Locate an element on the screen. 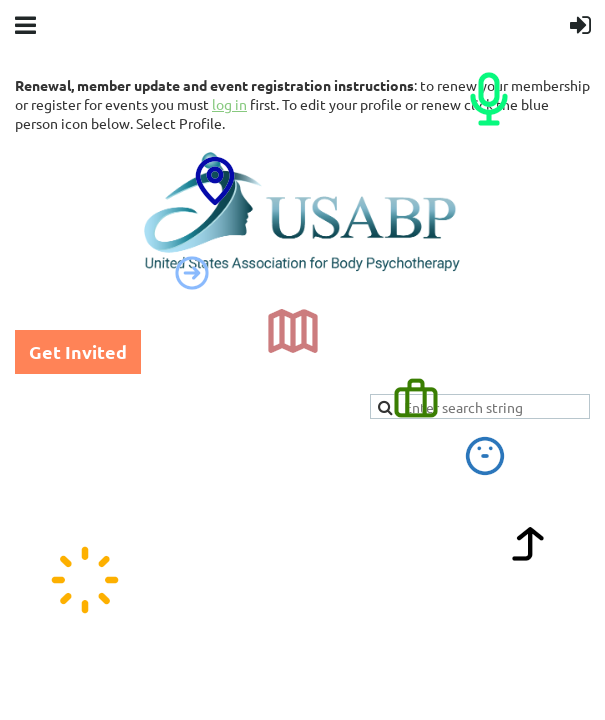 Image resolution: width=605 pixels, height=720 pixels. proceed to the next step is located at coordinates (192, 273).